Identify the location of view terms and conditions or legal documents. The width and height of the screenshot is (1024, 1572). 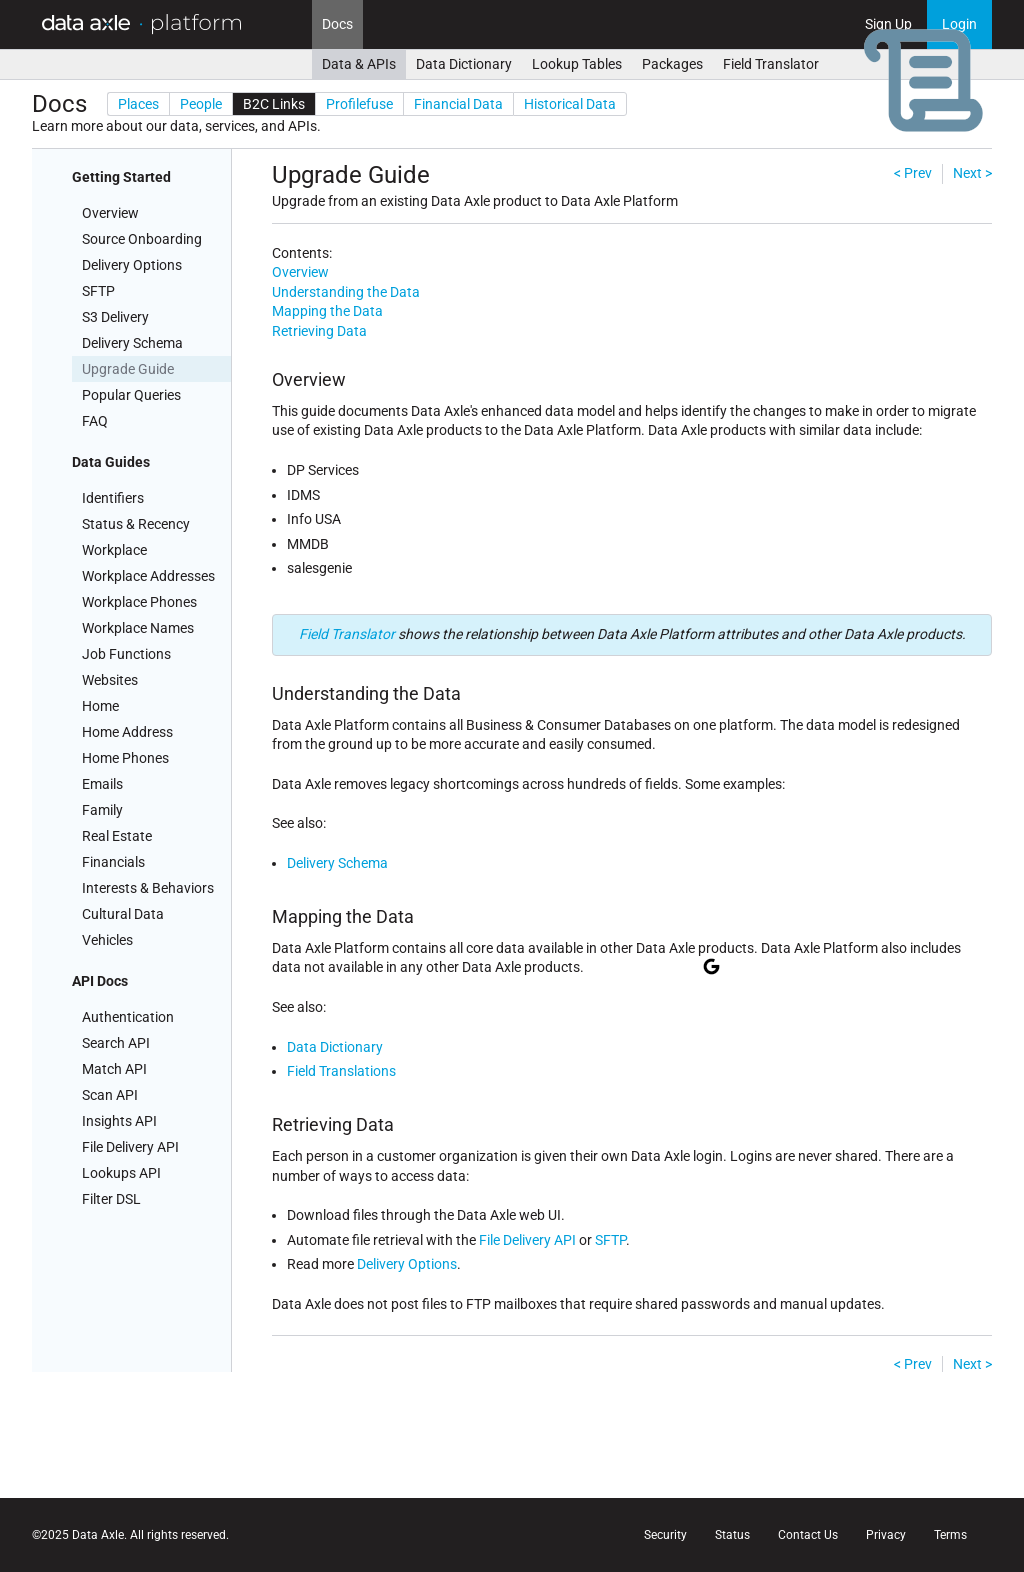
(927, 80).